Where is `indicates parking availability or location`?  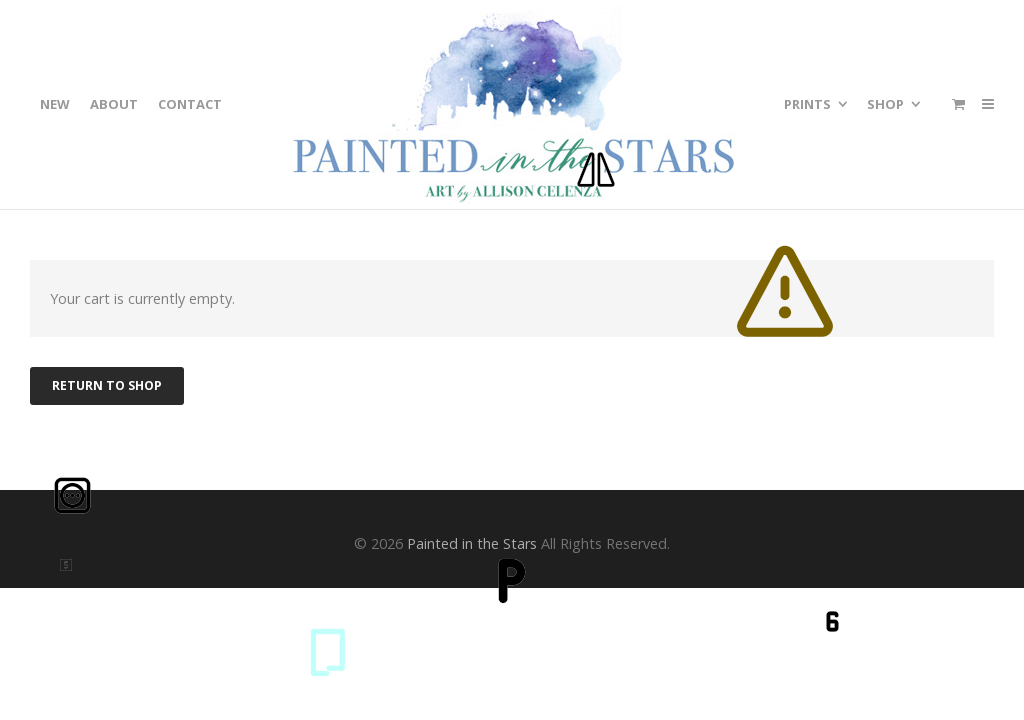
indicates parking availability or location is located at coordinates (512, 581).